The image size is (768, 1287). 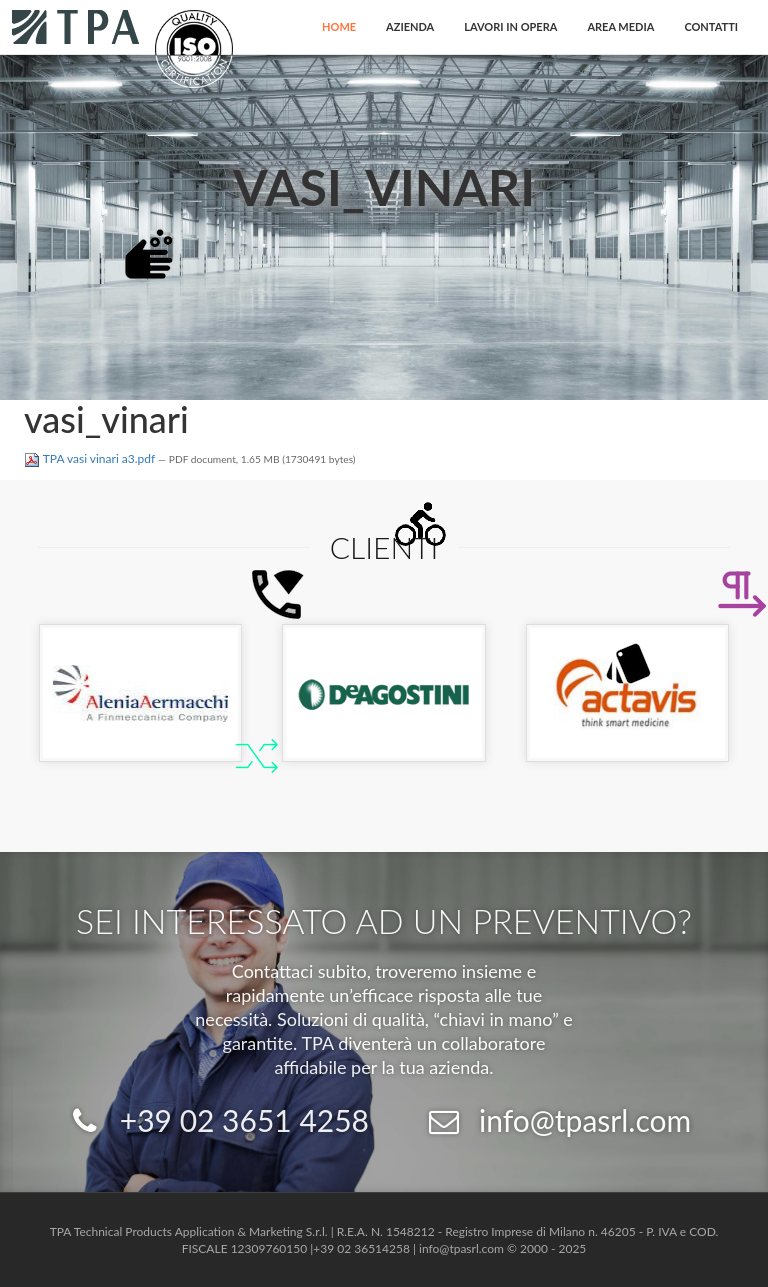 I want to click on apply or change visual styles, so click(x=629, y=663).